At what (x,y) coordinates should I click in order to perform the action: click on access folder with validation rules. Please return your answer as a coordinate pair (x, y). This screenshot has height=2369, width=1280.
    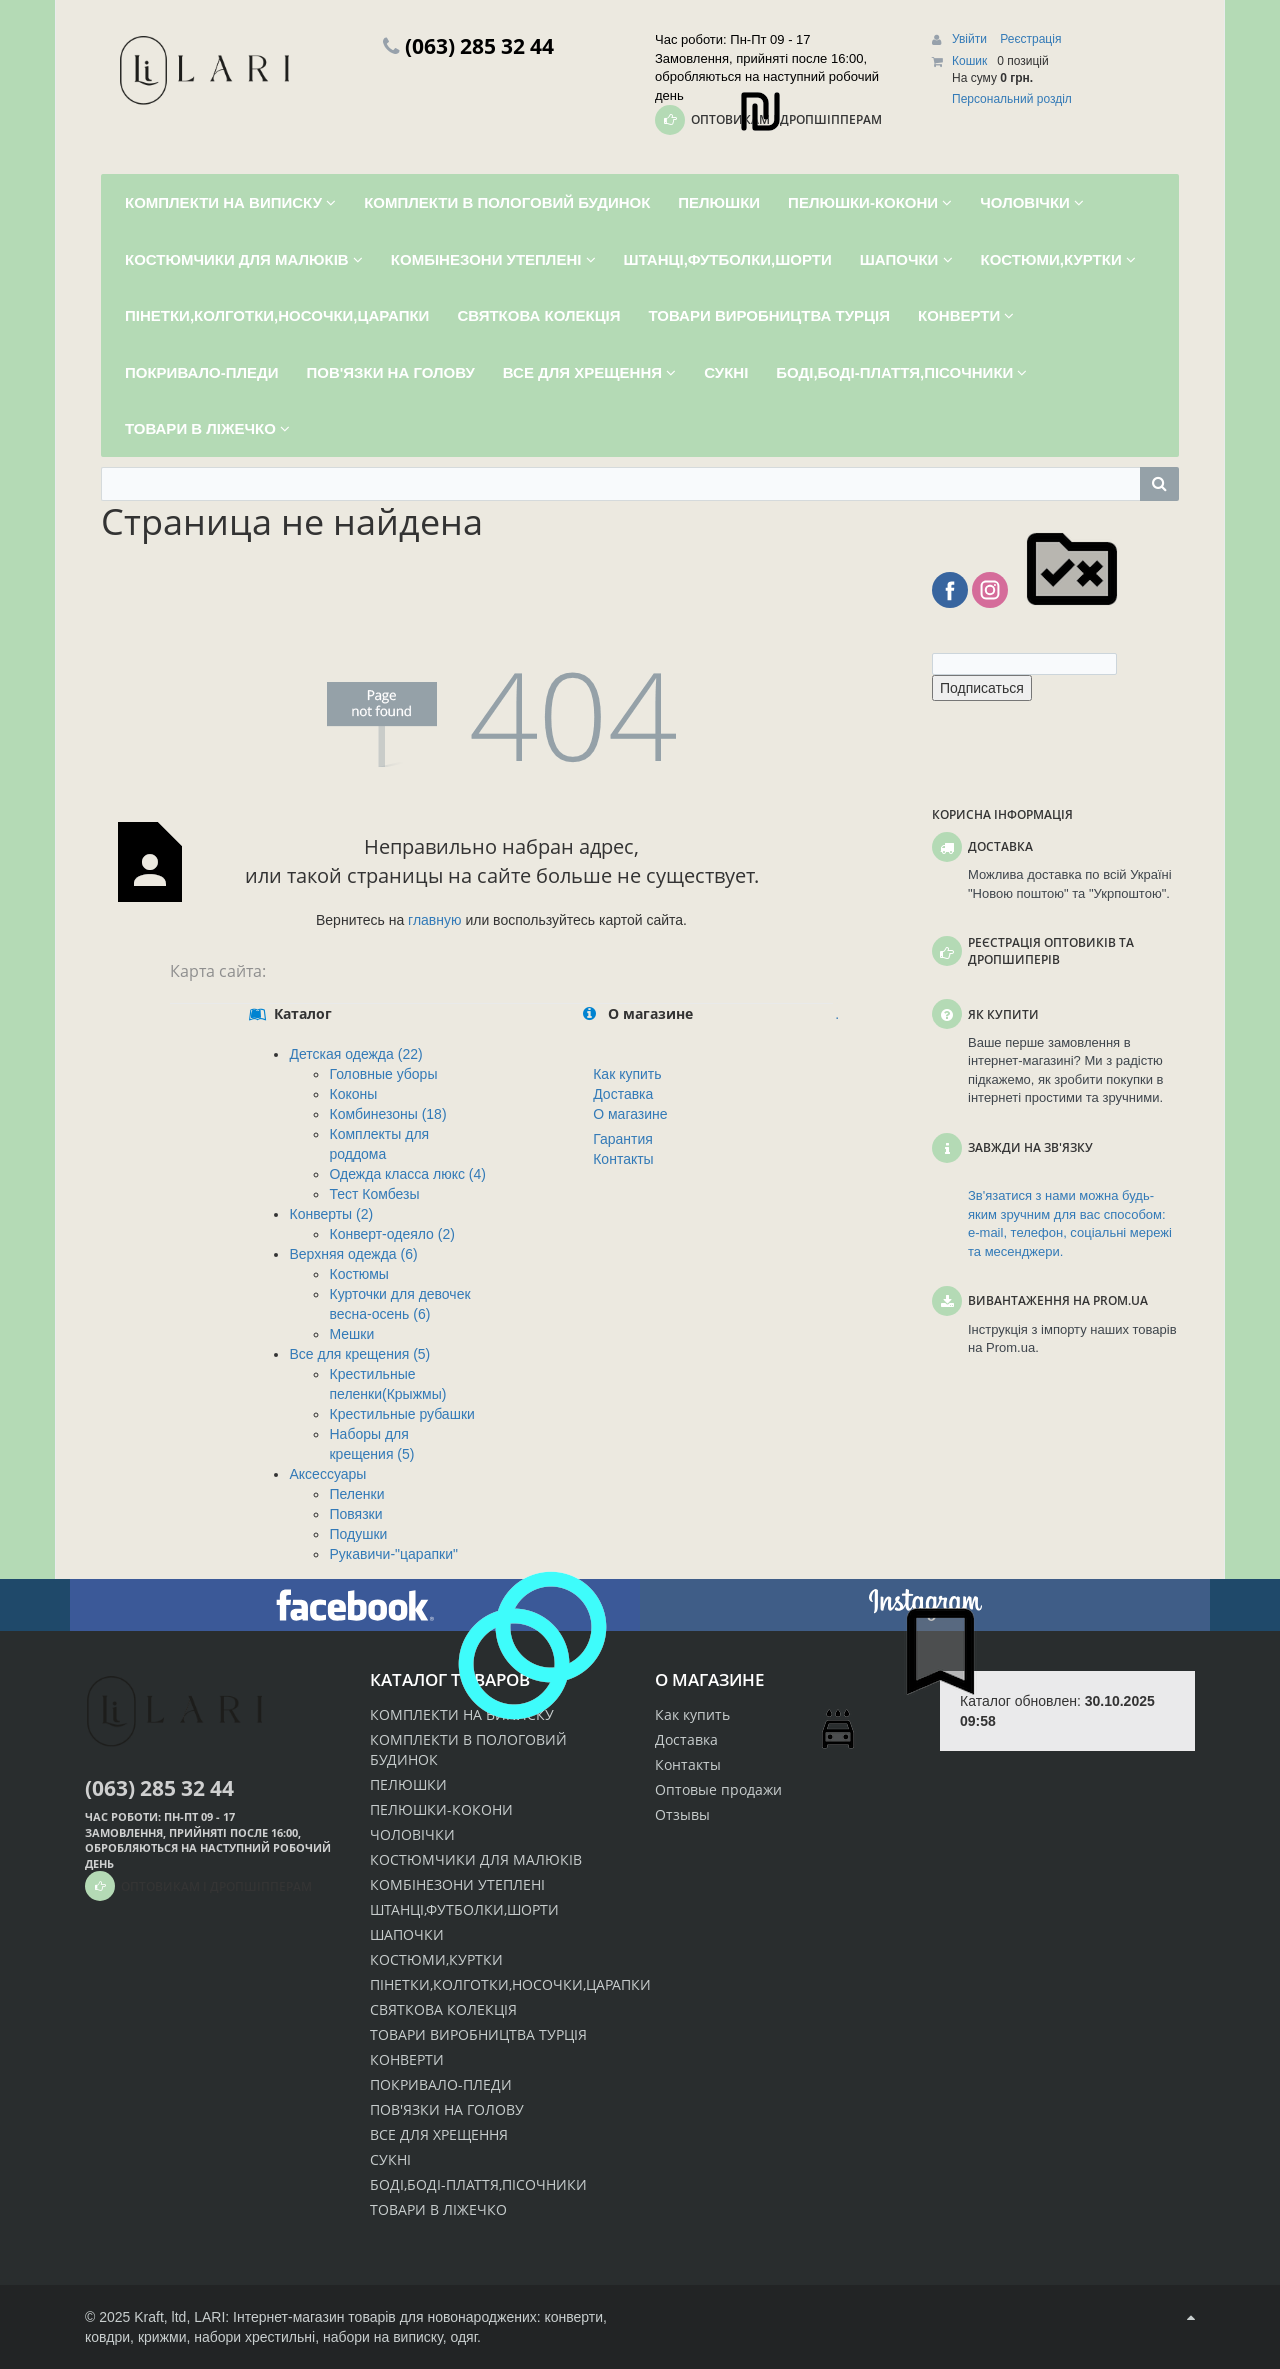
    Looking at the image, I should click on (1072, 569).